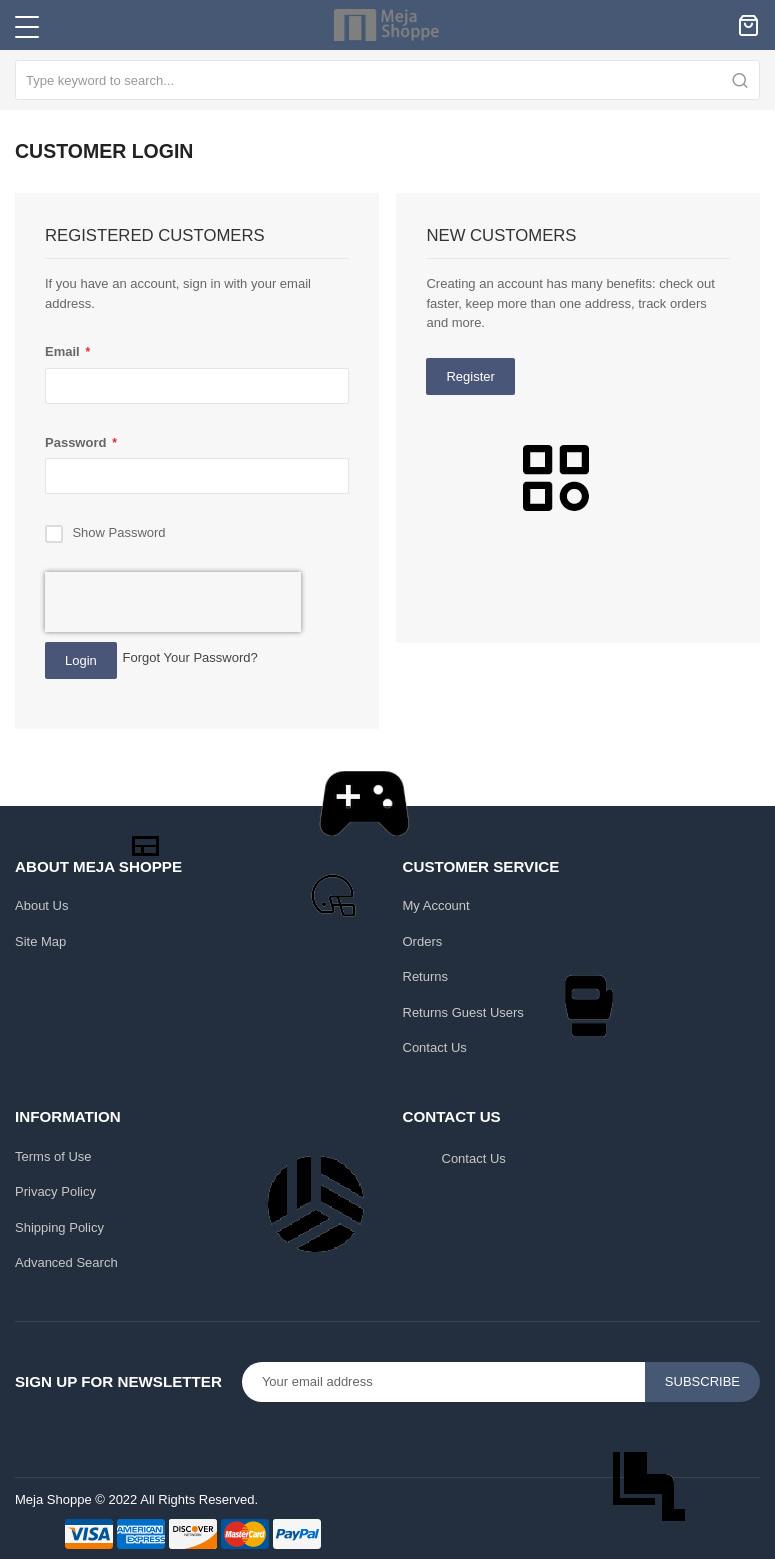  Describe the element at coordinates (364, 803) in the screenshot. I see `access gaming or esports features` at that location.